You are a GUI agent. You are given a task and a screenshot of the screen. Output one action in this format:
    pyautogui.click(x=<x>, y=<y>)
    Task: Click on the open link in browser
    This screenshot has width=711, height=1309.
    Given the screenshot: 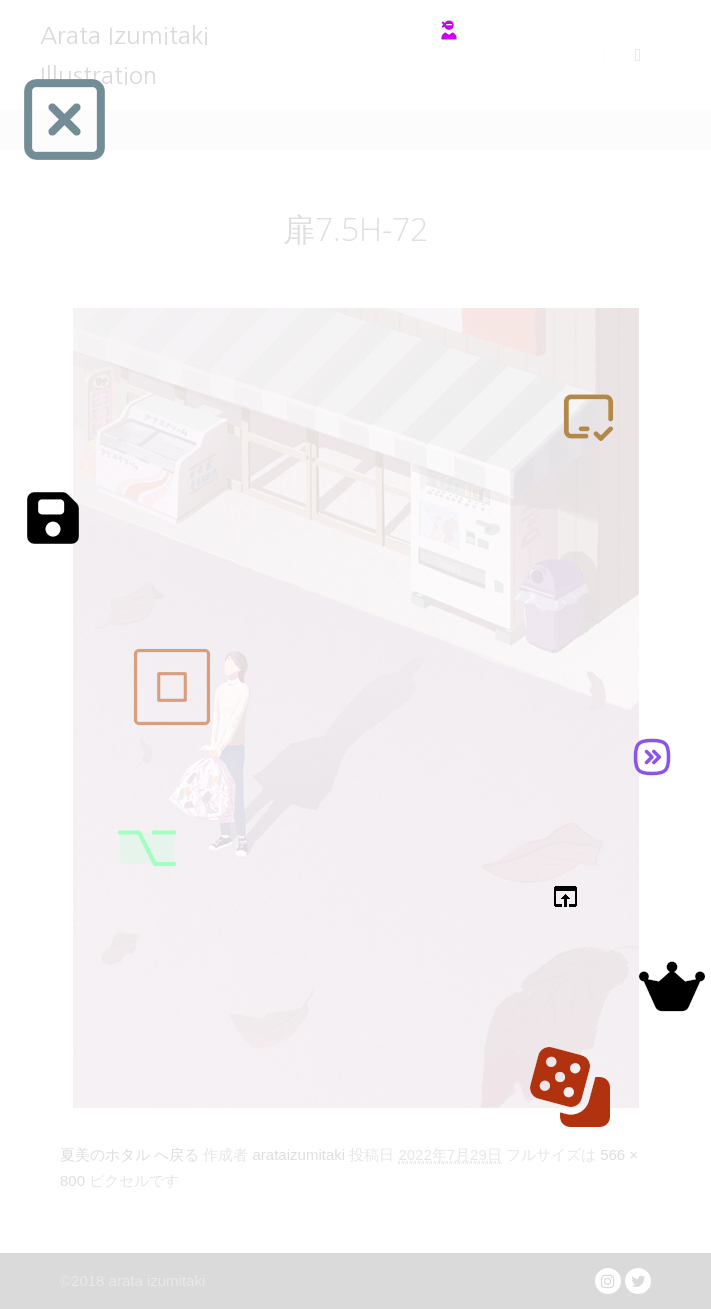 What is the action you would take?
    pyautogui.click(x=565, y=896)
    